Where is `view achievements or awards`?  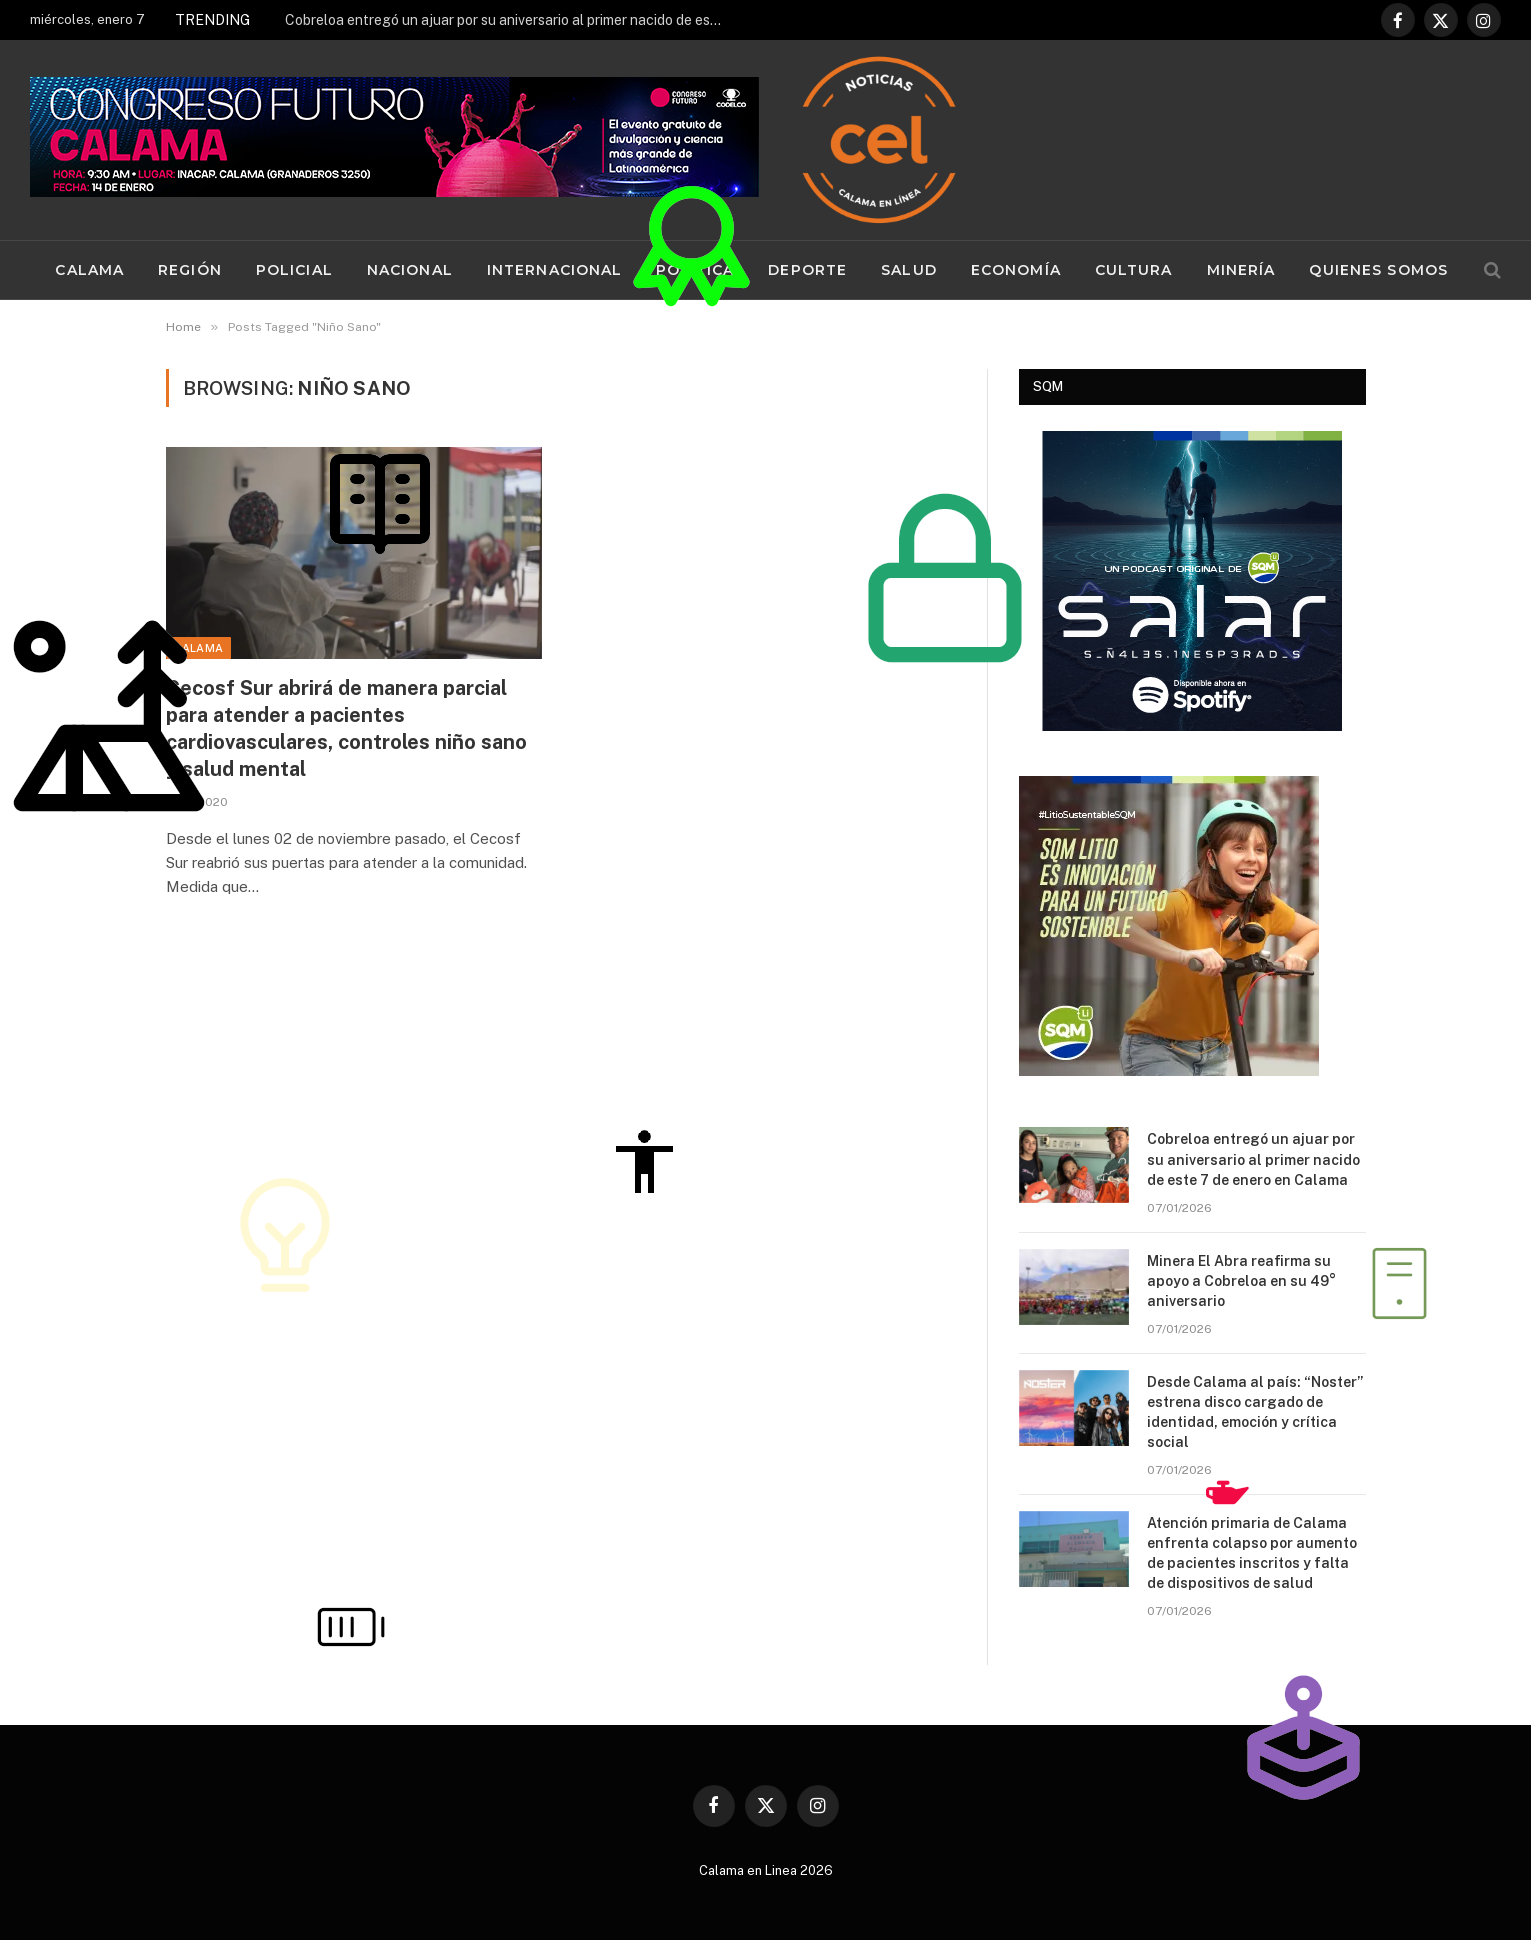
view achievements or awards is located at coordinates (691, 246).